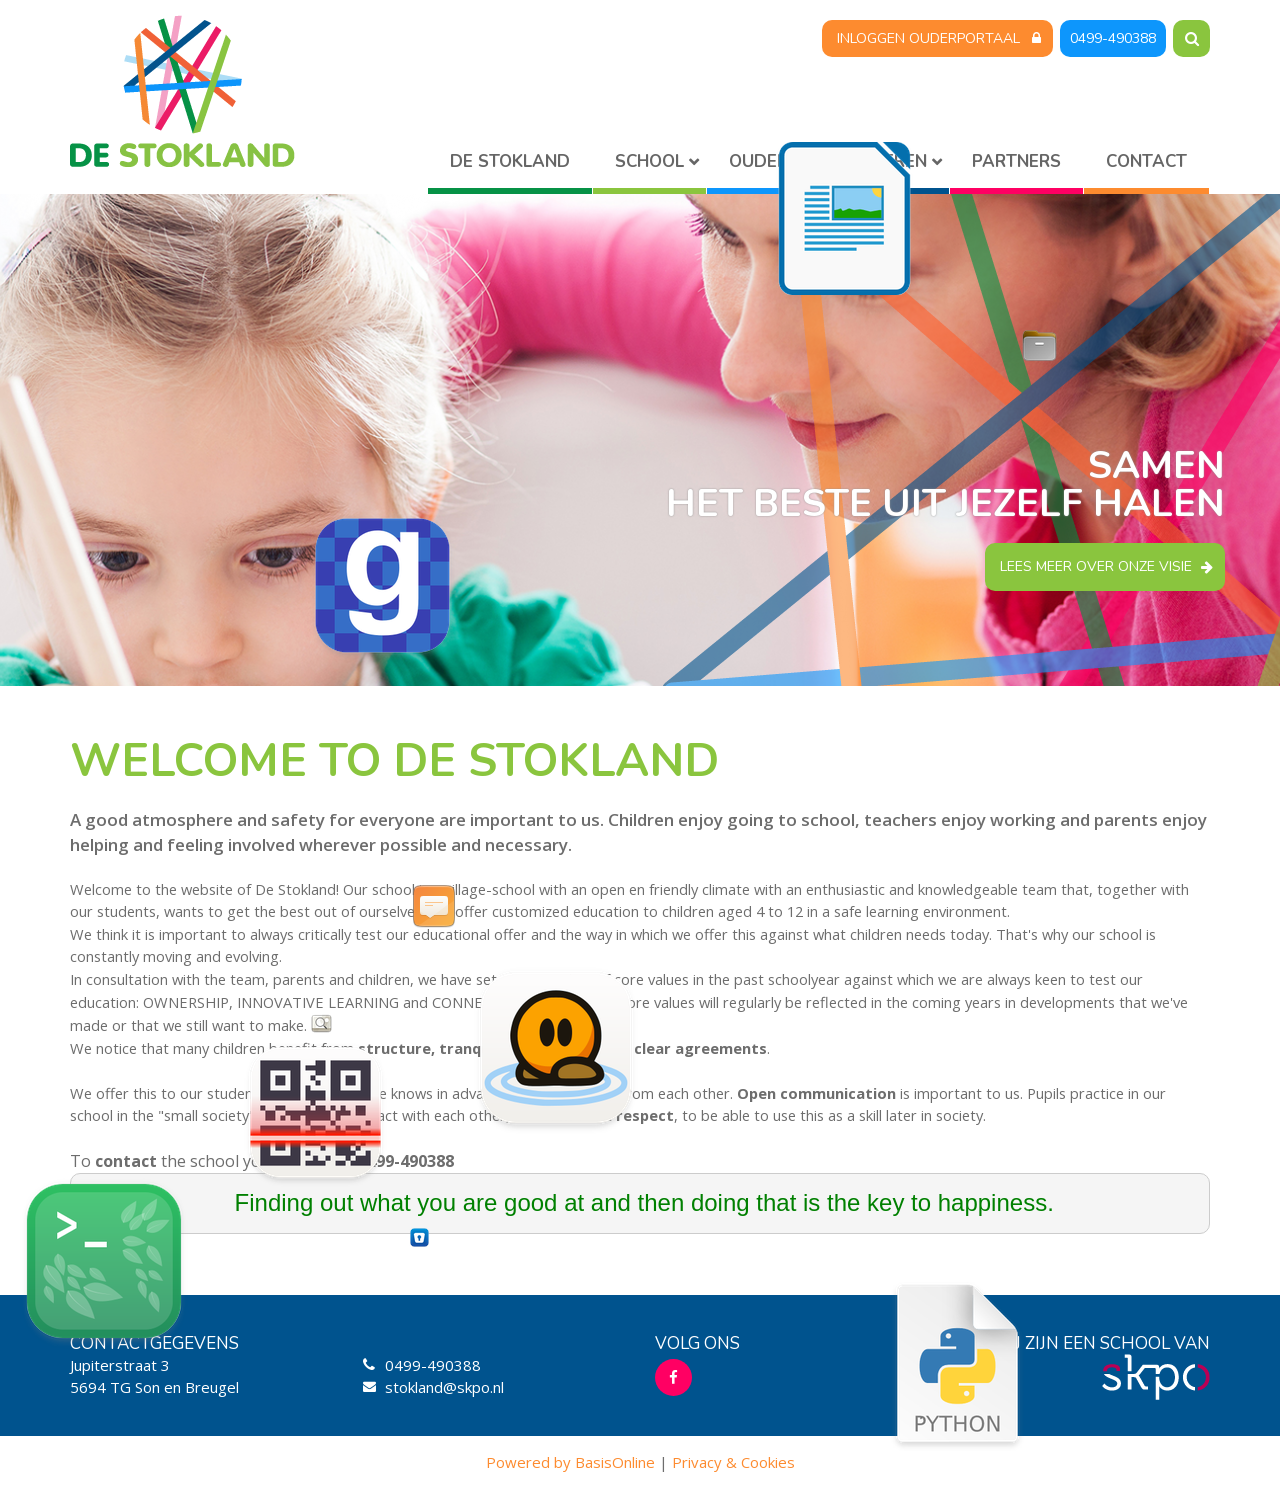 This screenshot has width=1280, height=1490. I want to click on launch DDNet game application, so click(556, 1048).